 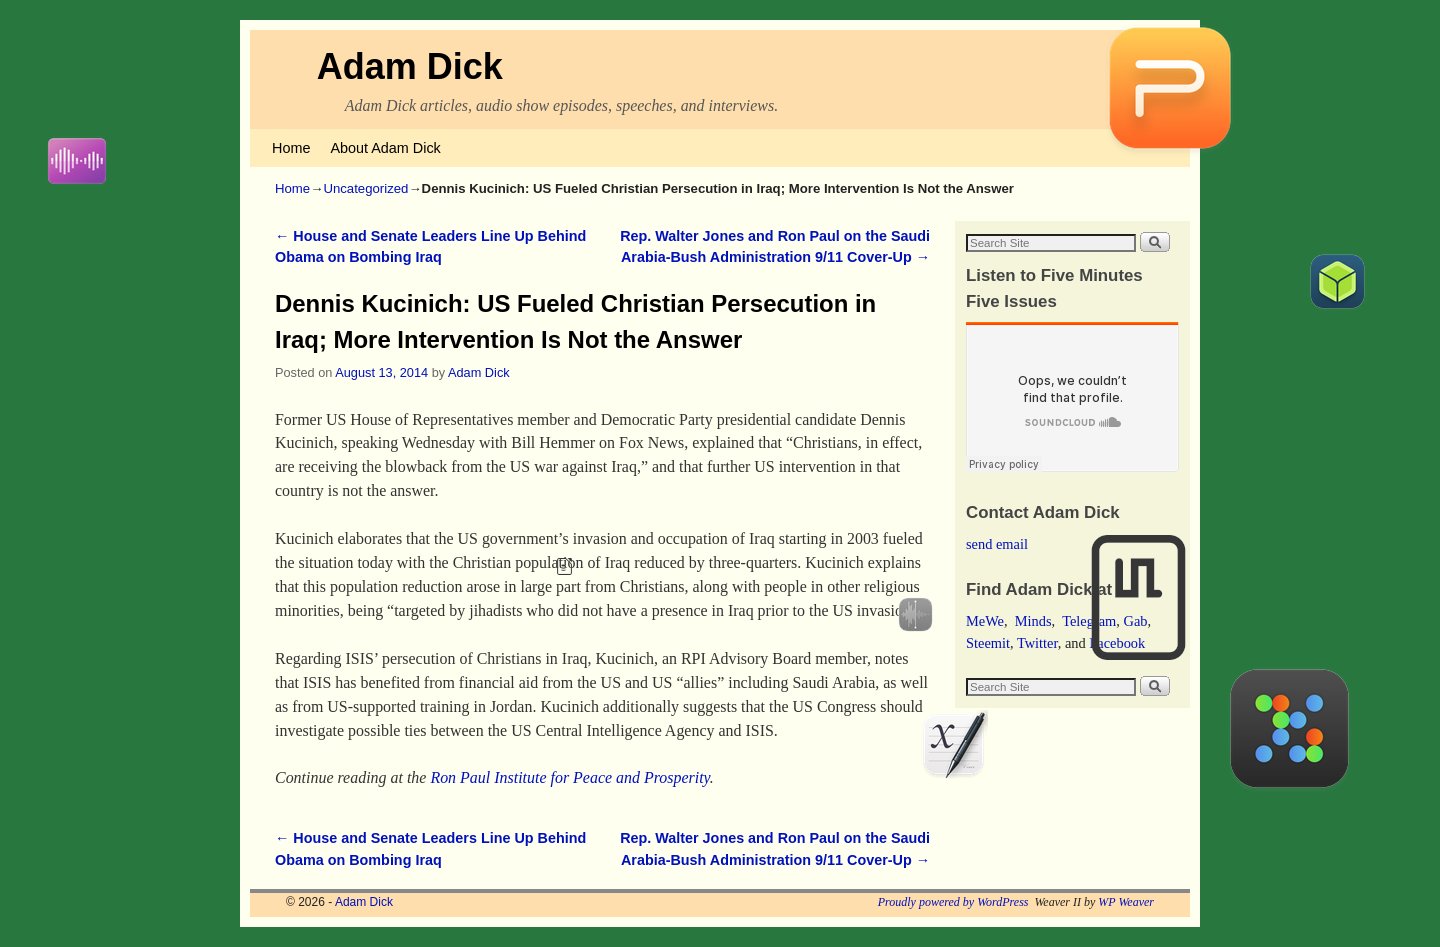 What do you see at coordinates (564, 566) in the screenshot?
I see `open libreoffice base database application` at bounding box center [564, 566].